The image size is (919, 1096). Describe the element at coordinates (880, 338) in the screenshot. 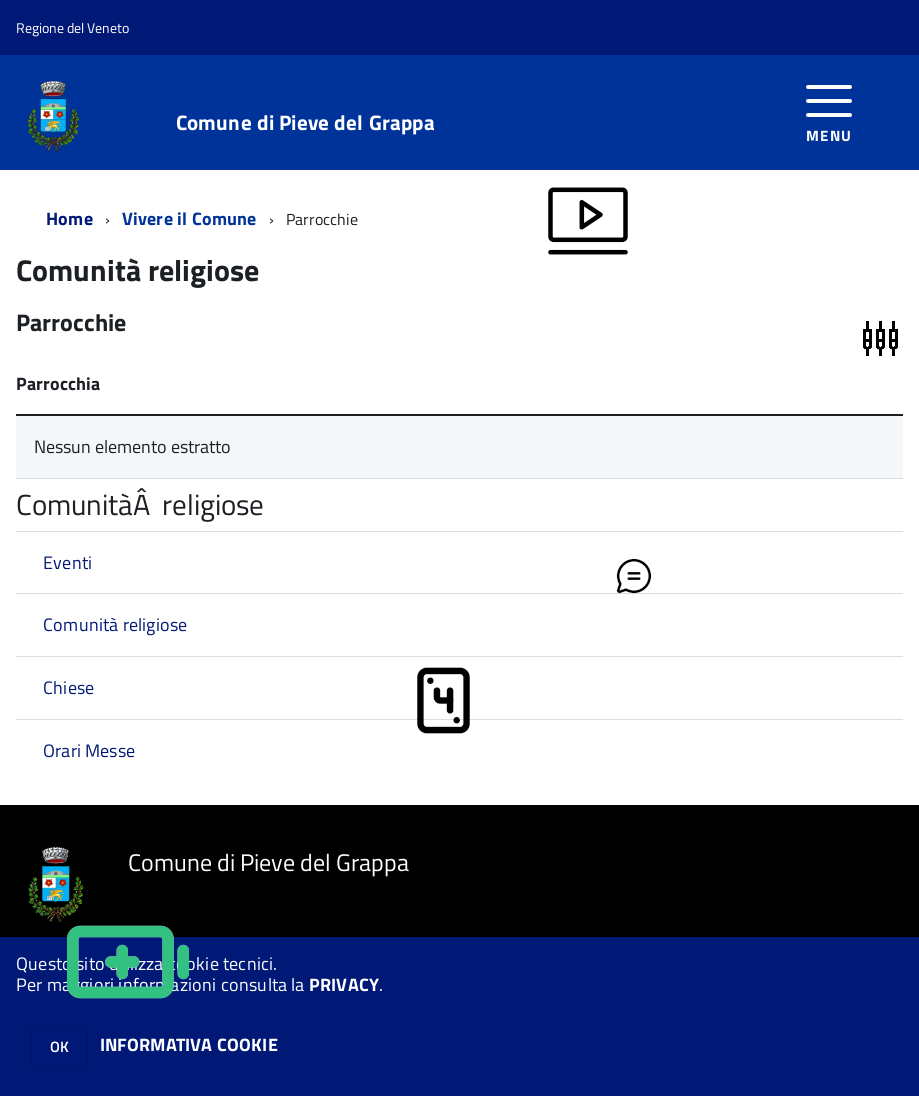

I see `configure audio/video input settings` at that location.